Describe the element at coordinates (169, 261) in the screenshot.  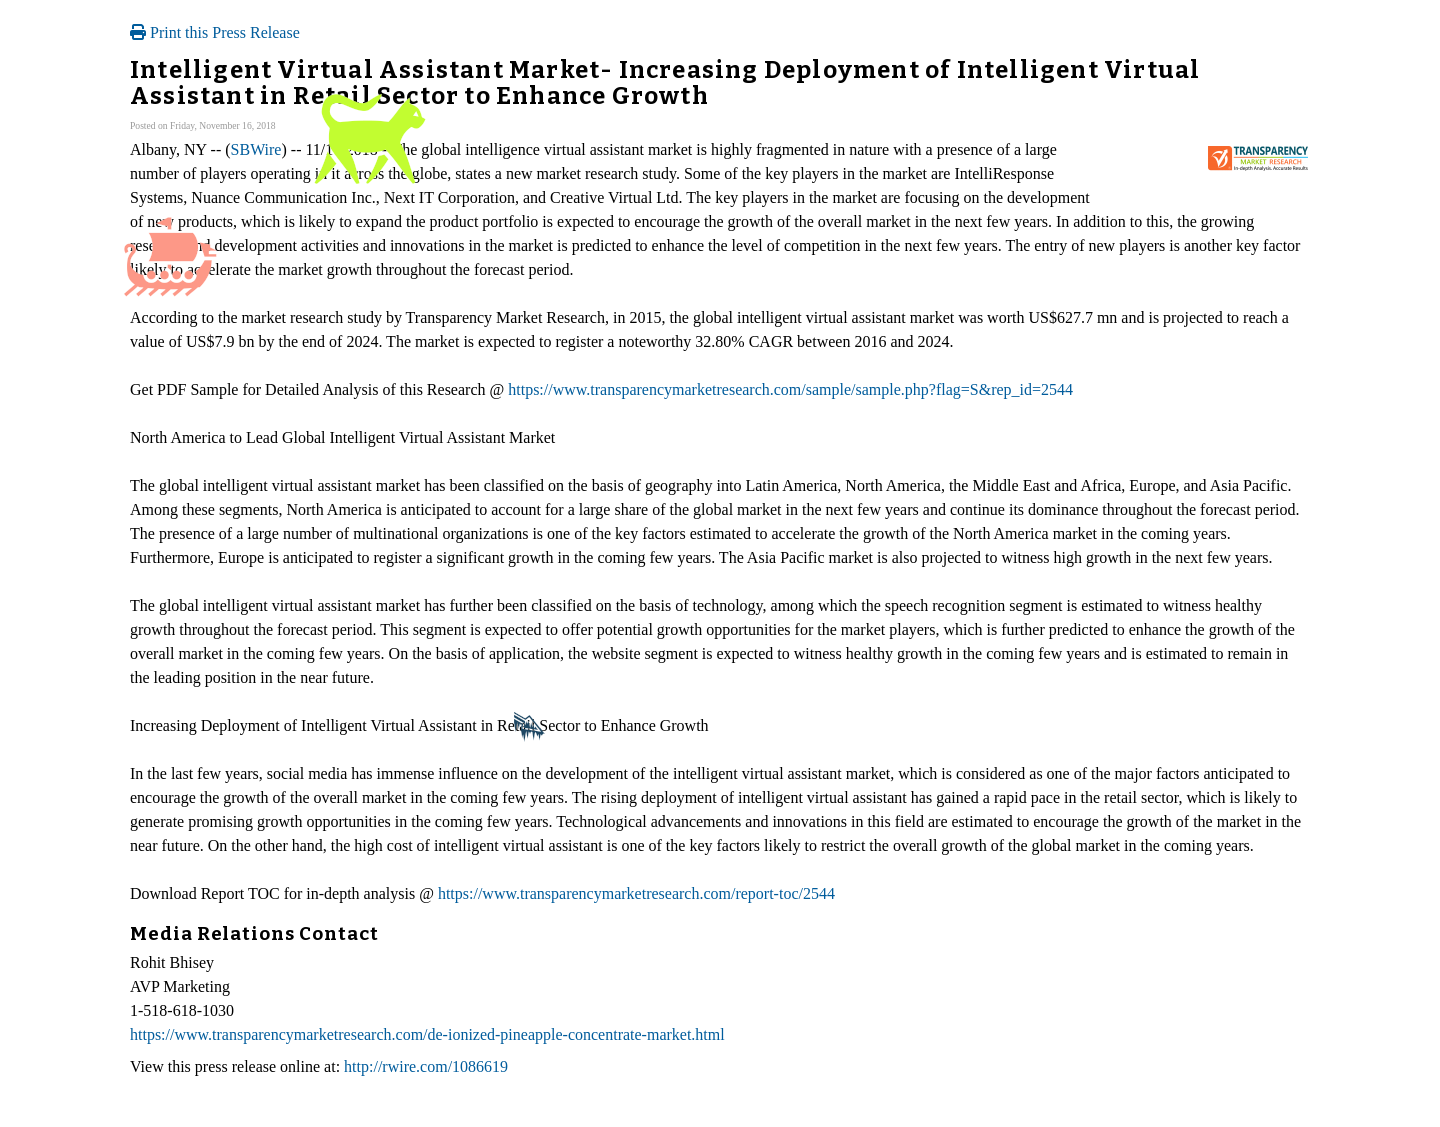
I see `viking ship or drakkar game element` at that location.